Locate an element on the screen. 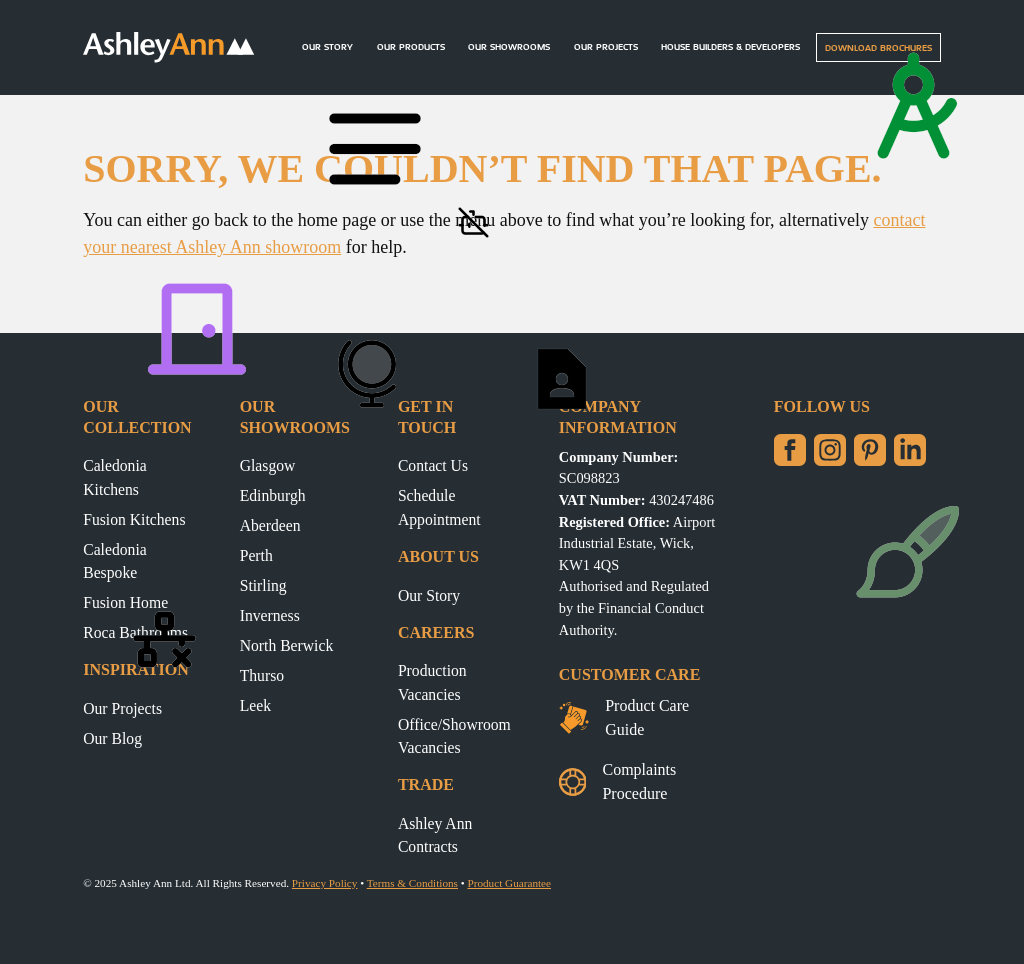  network connection error or failure is located at coordinates (164, 640).